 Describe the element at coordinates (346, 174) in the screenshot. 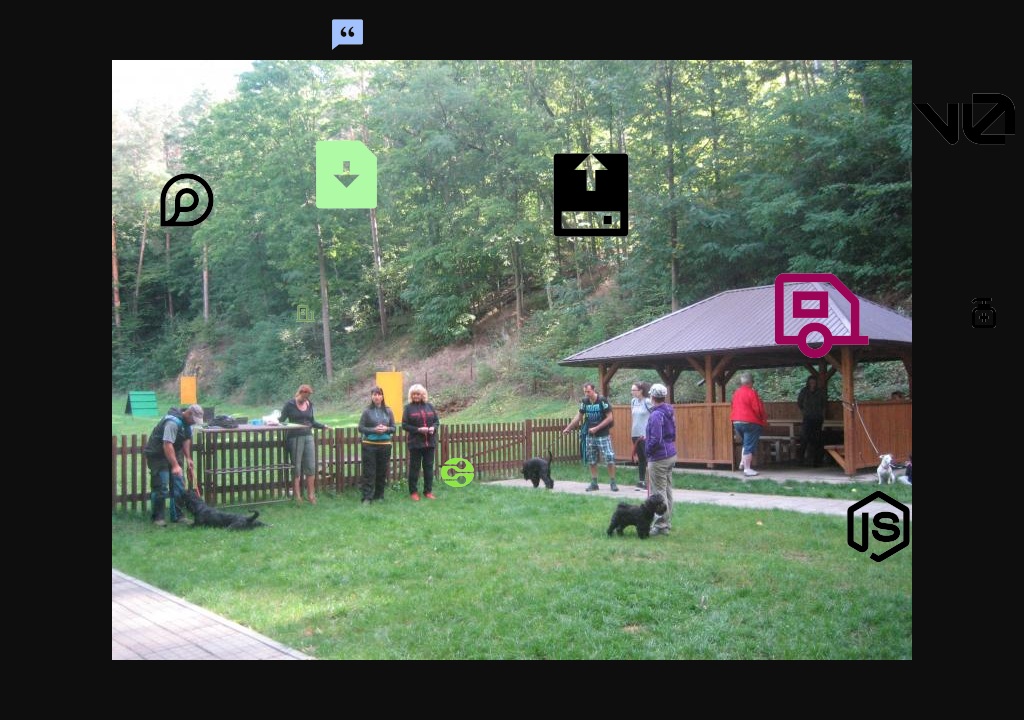

I see `download this file` at that location.